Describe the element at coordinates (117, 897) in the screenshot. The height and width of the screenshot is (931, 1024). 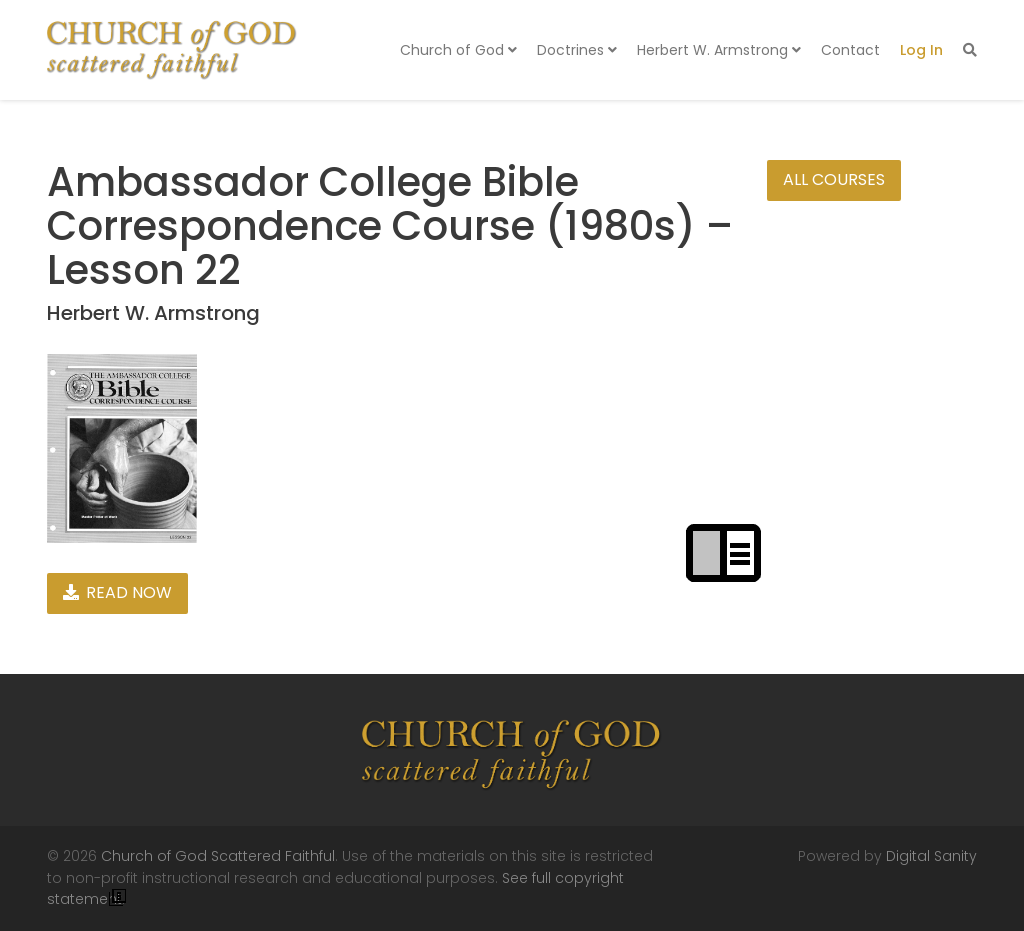
I see `indicates 6 items selected or filtered` at that location.